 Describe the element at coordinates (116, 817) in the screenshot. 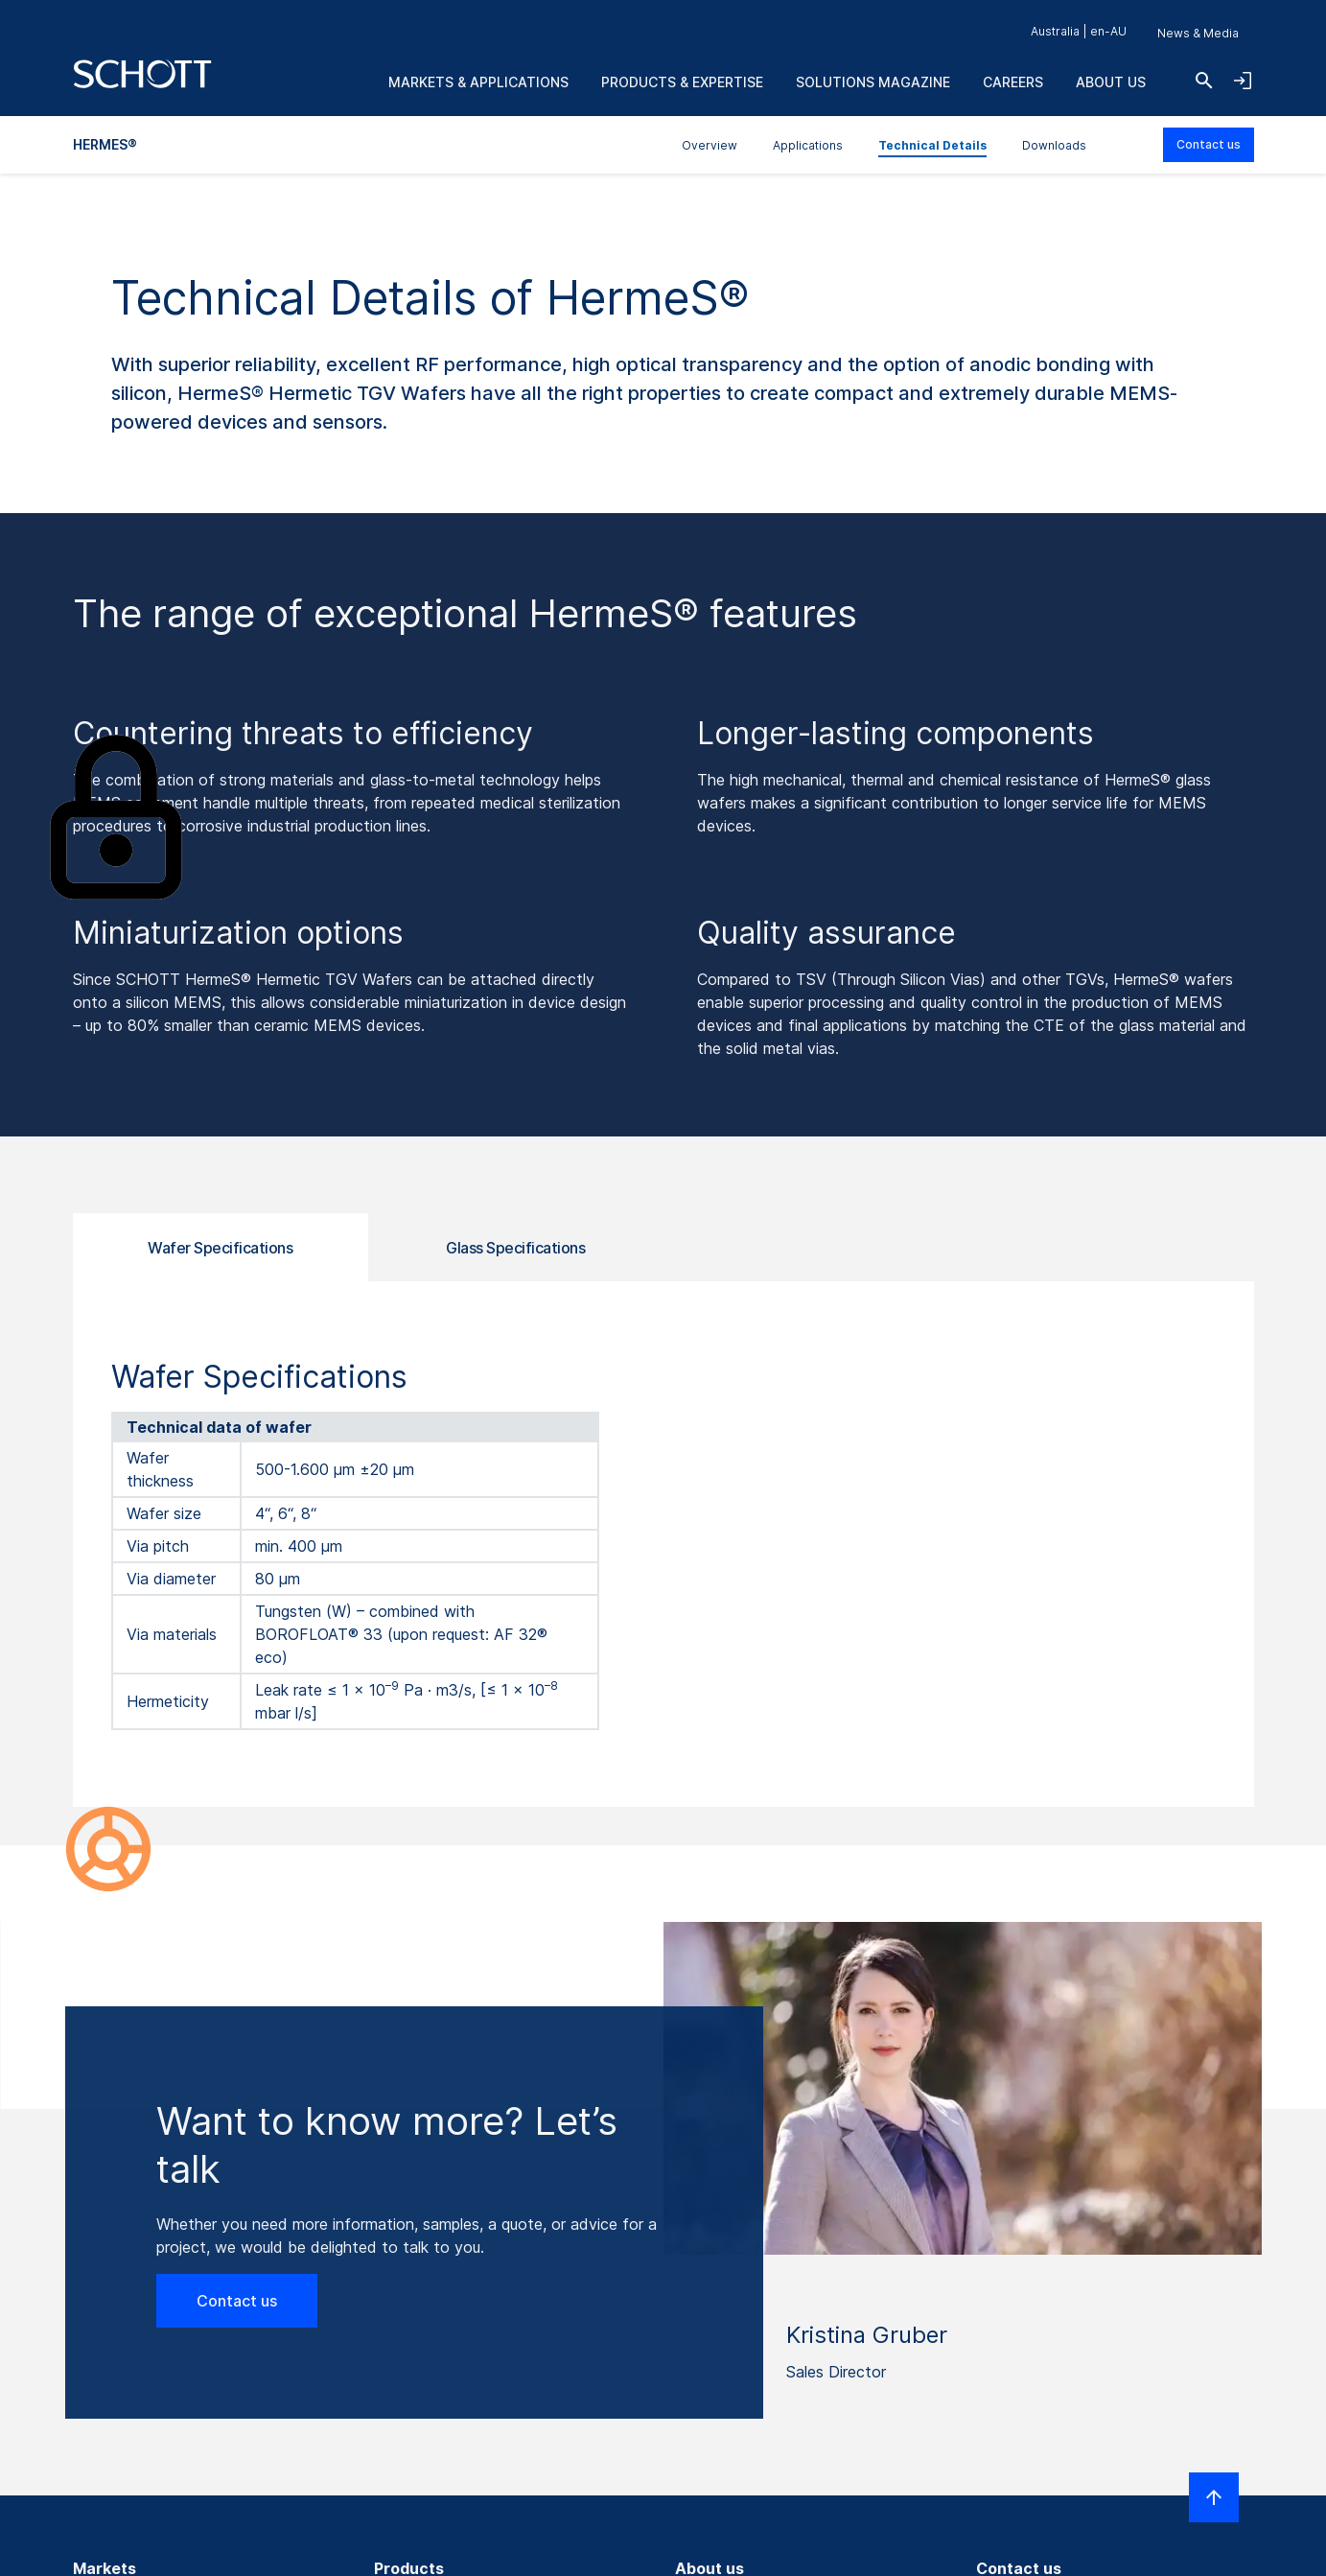

I see `lock or secure this item` at that location.